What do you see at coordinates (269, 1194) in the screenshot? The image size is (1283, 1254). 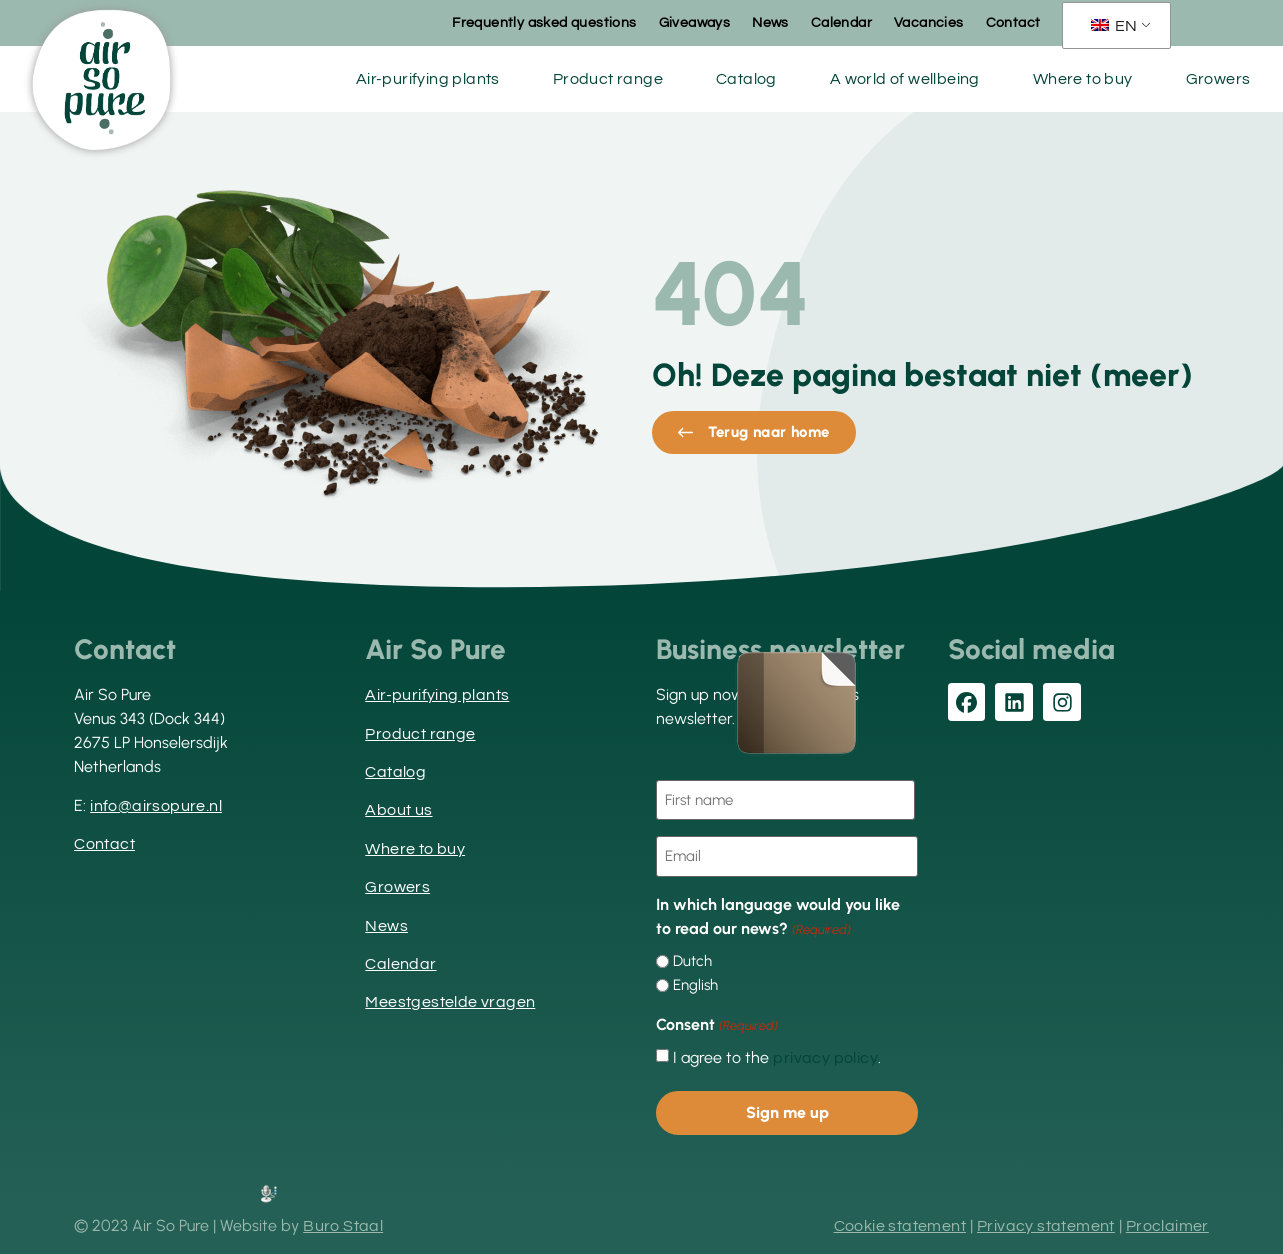 I see `microphone input at medium sensitivity level` at bounding box center [269, 1194].